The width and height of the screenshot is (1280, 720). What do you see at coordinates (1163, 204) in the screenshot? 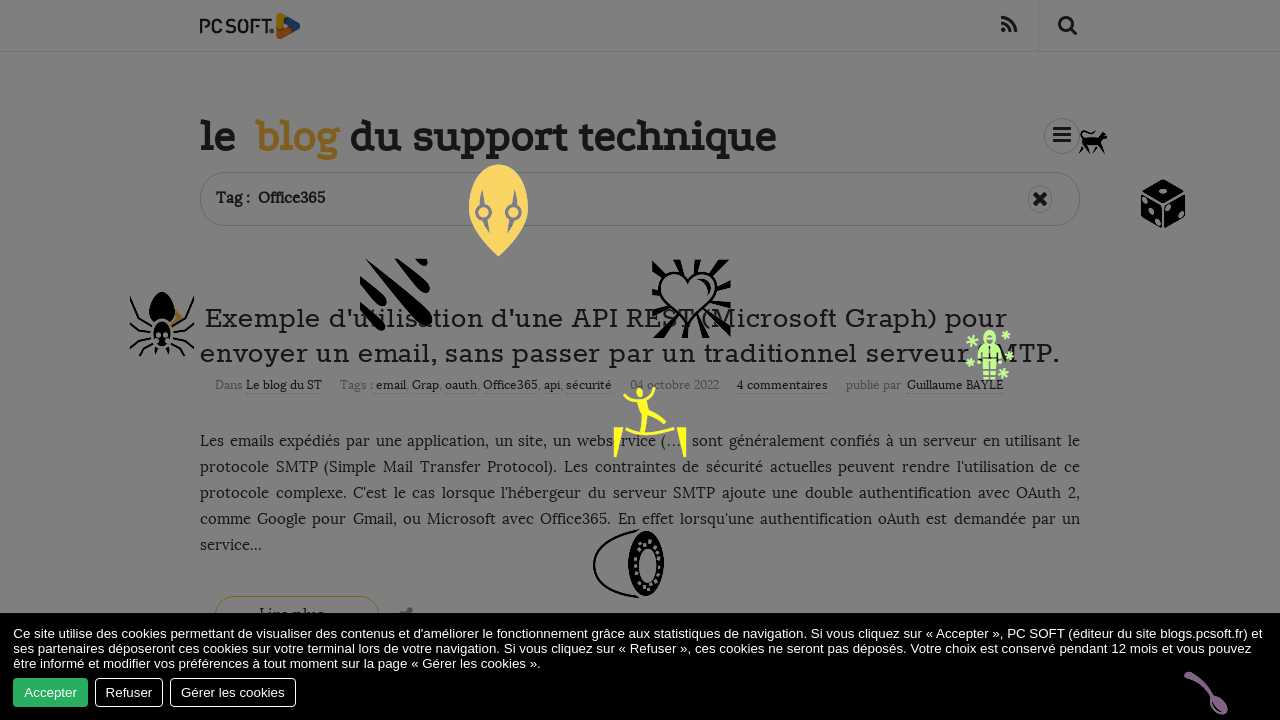
I see `roll the dice or randomize` at bounding box center [1163, 204].